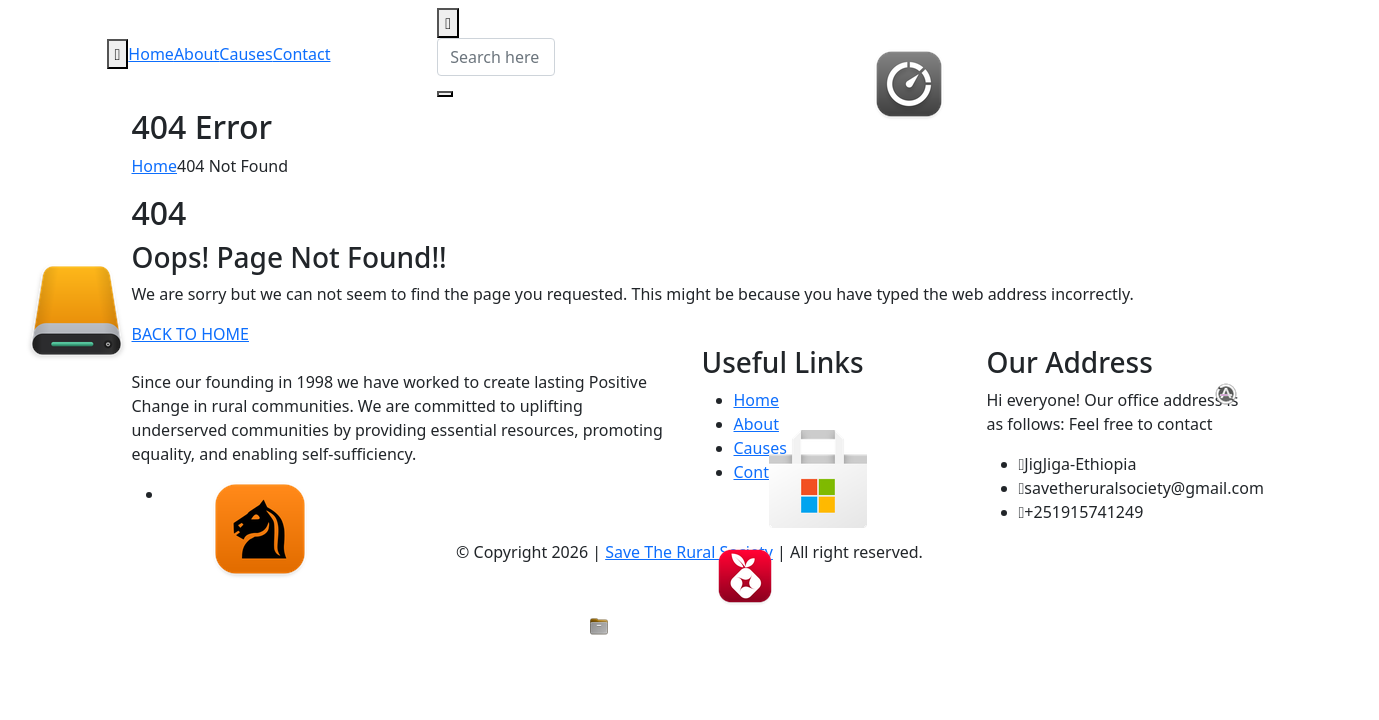  What do you see at coordinates (818, 479) in the screenshot?
I see `open the Microsoft Store app` at bounding box center [818, 479].